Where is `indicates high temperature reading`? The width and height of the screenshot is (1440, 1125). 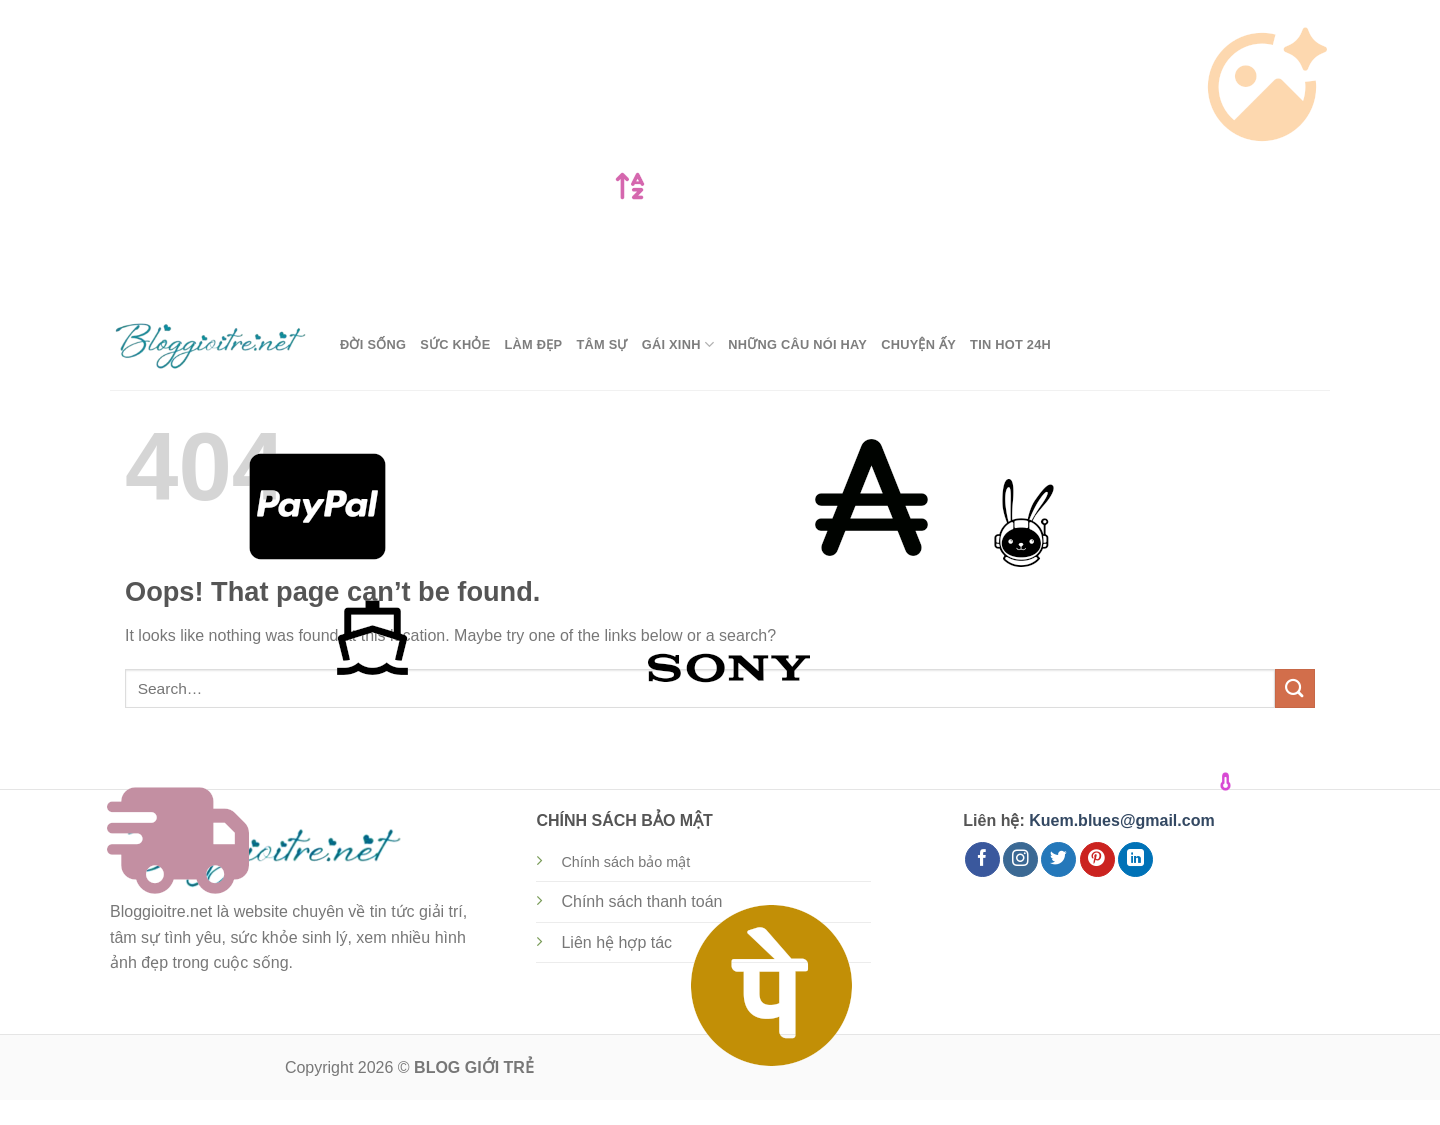
indicates high temperature reading is located at coordinates (1225, 781).